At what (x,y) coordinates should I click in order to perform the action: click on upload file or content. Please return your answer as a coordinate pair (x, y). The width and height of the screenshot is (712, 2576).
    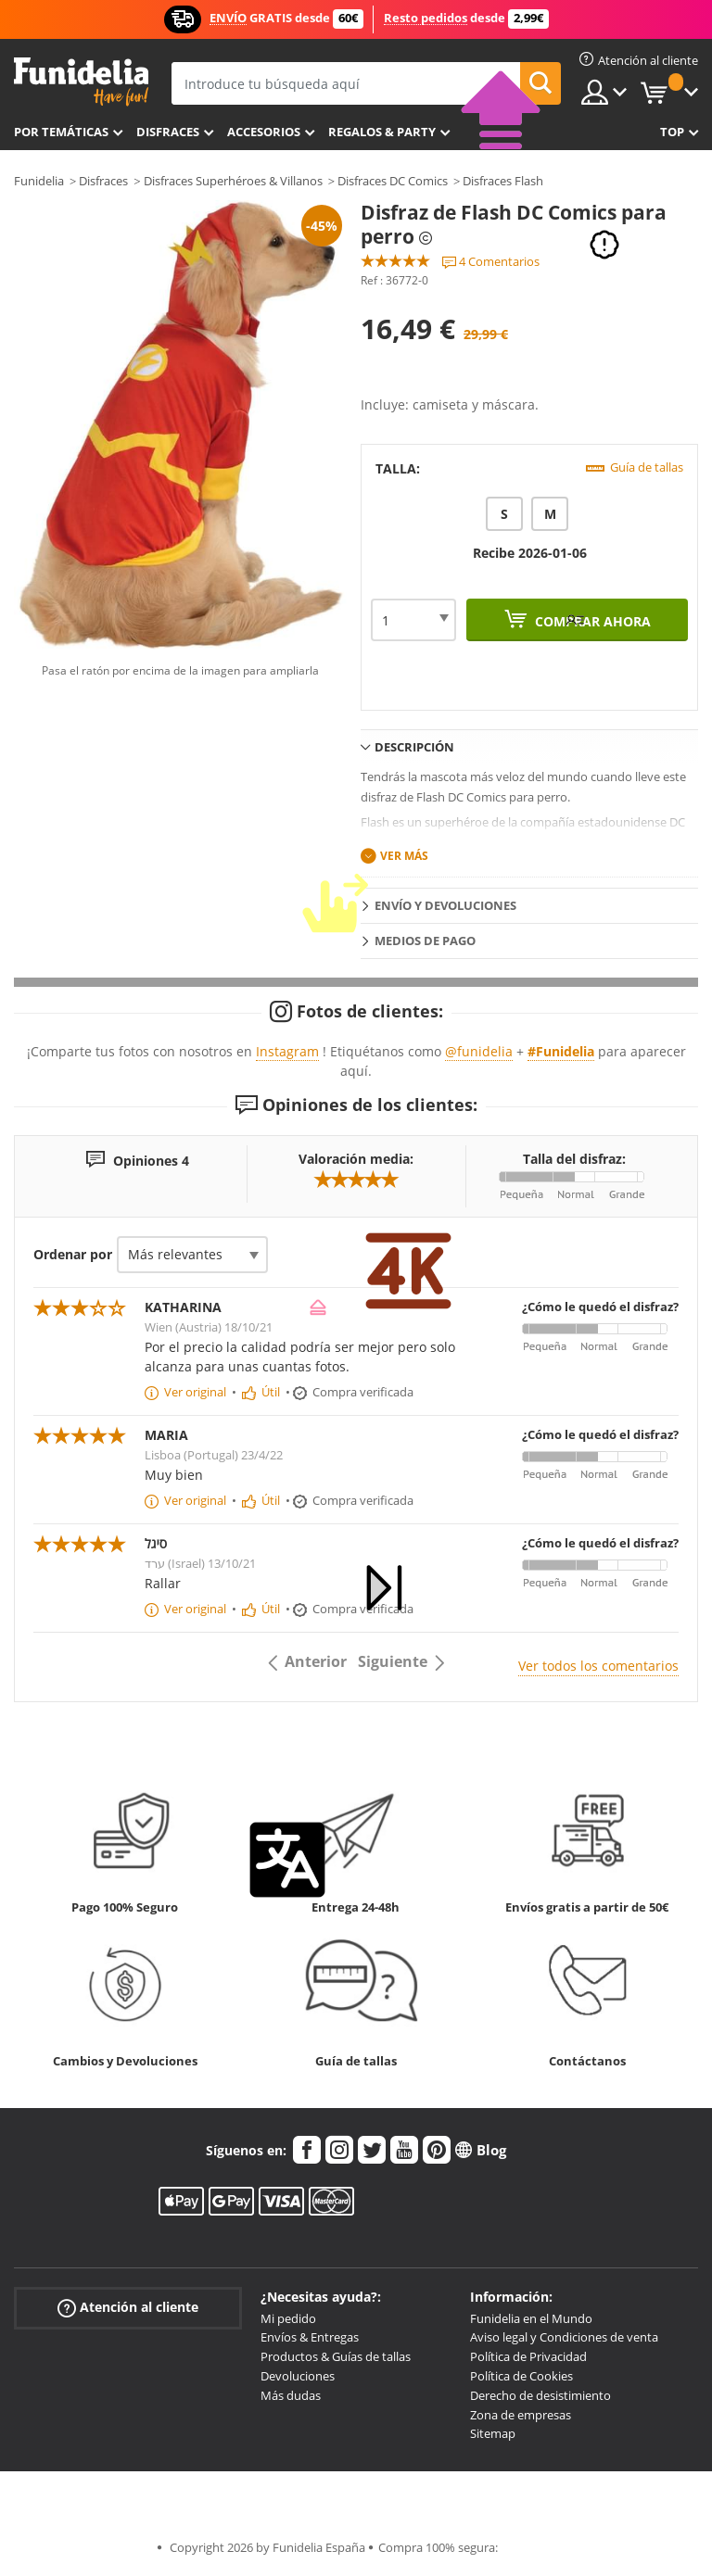
    Looking at the image, I should click on (501, 113).